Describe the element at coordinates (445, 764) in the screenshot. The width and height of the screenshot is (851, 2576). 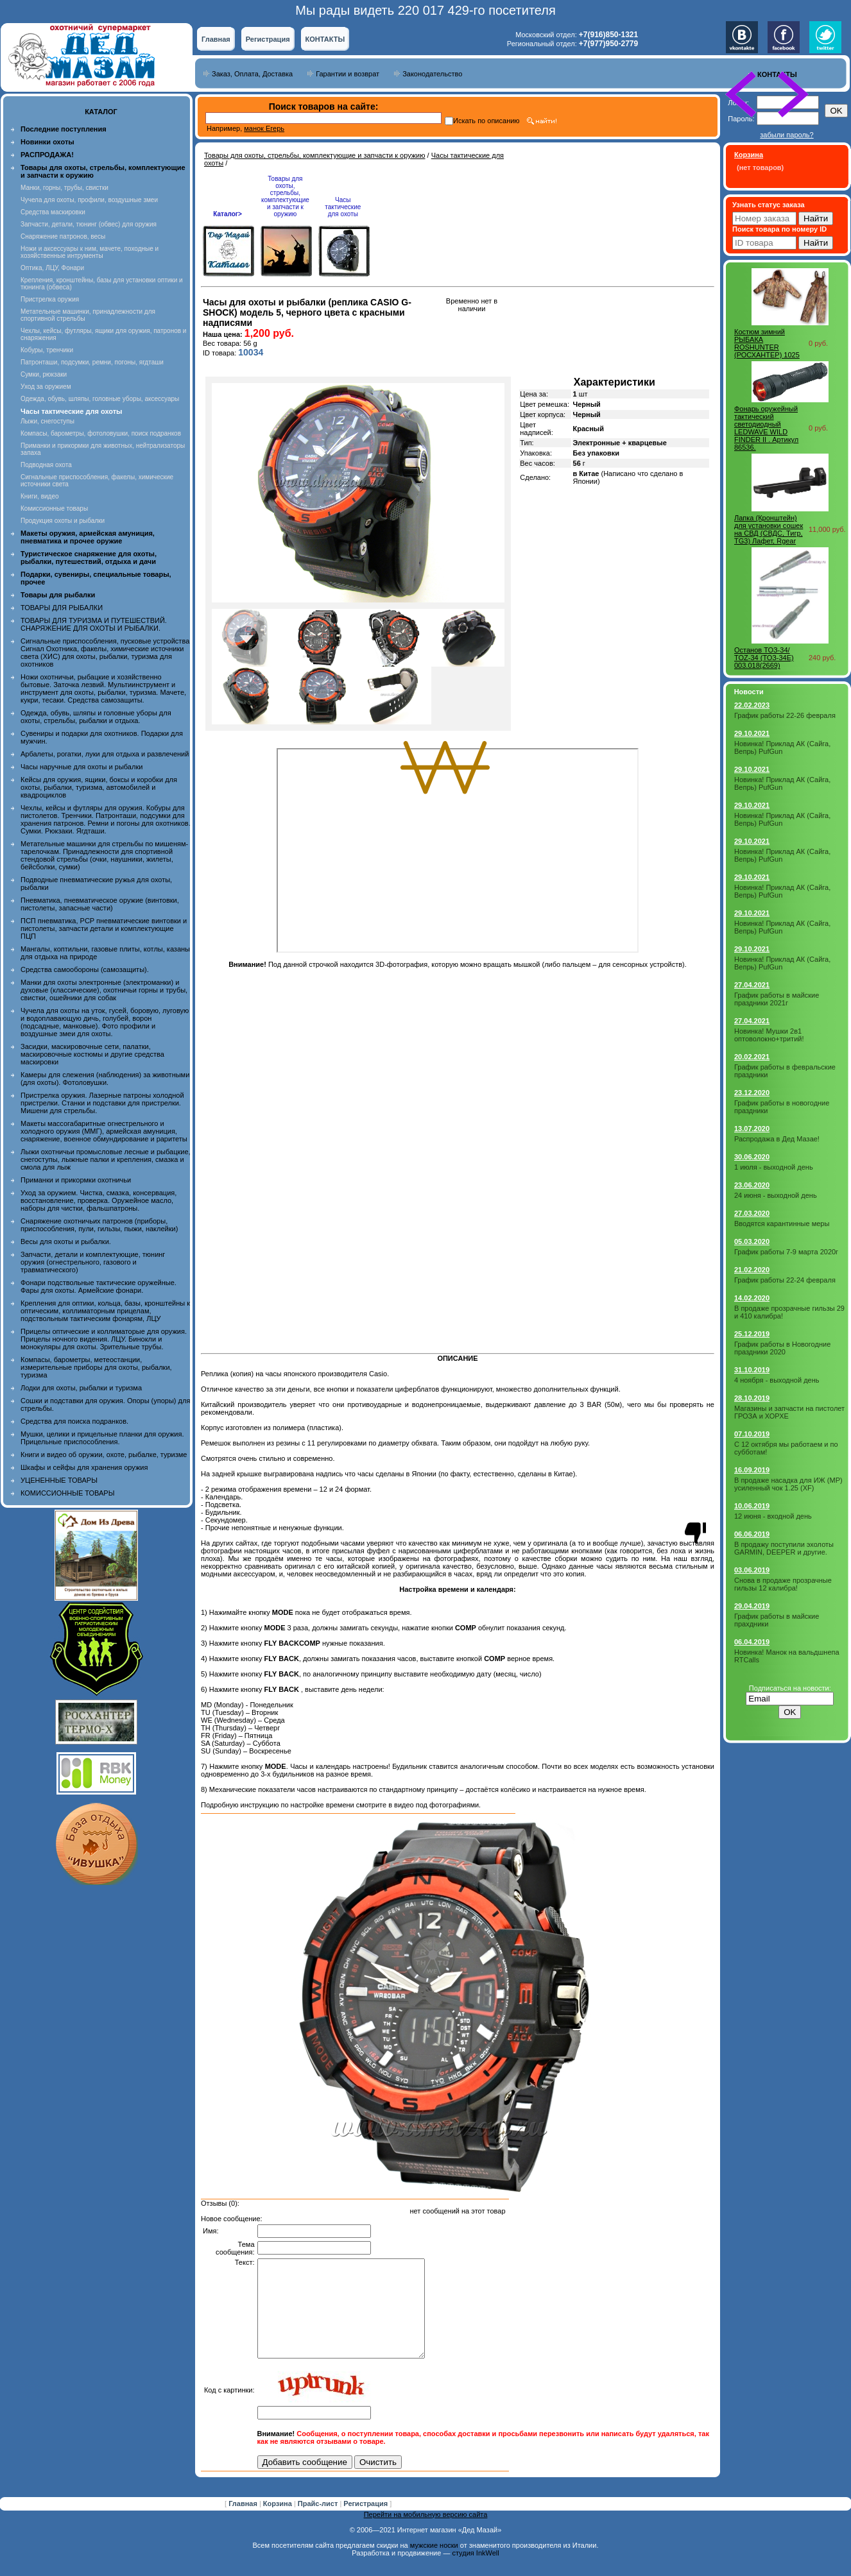
I see `indicates south korean won currency` at that location.